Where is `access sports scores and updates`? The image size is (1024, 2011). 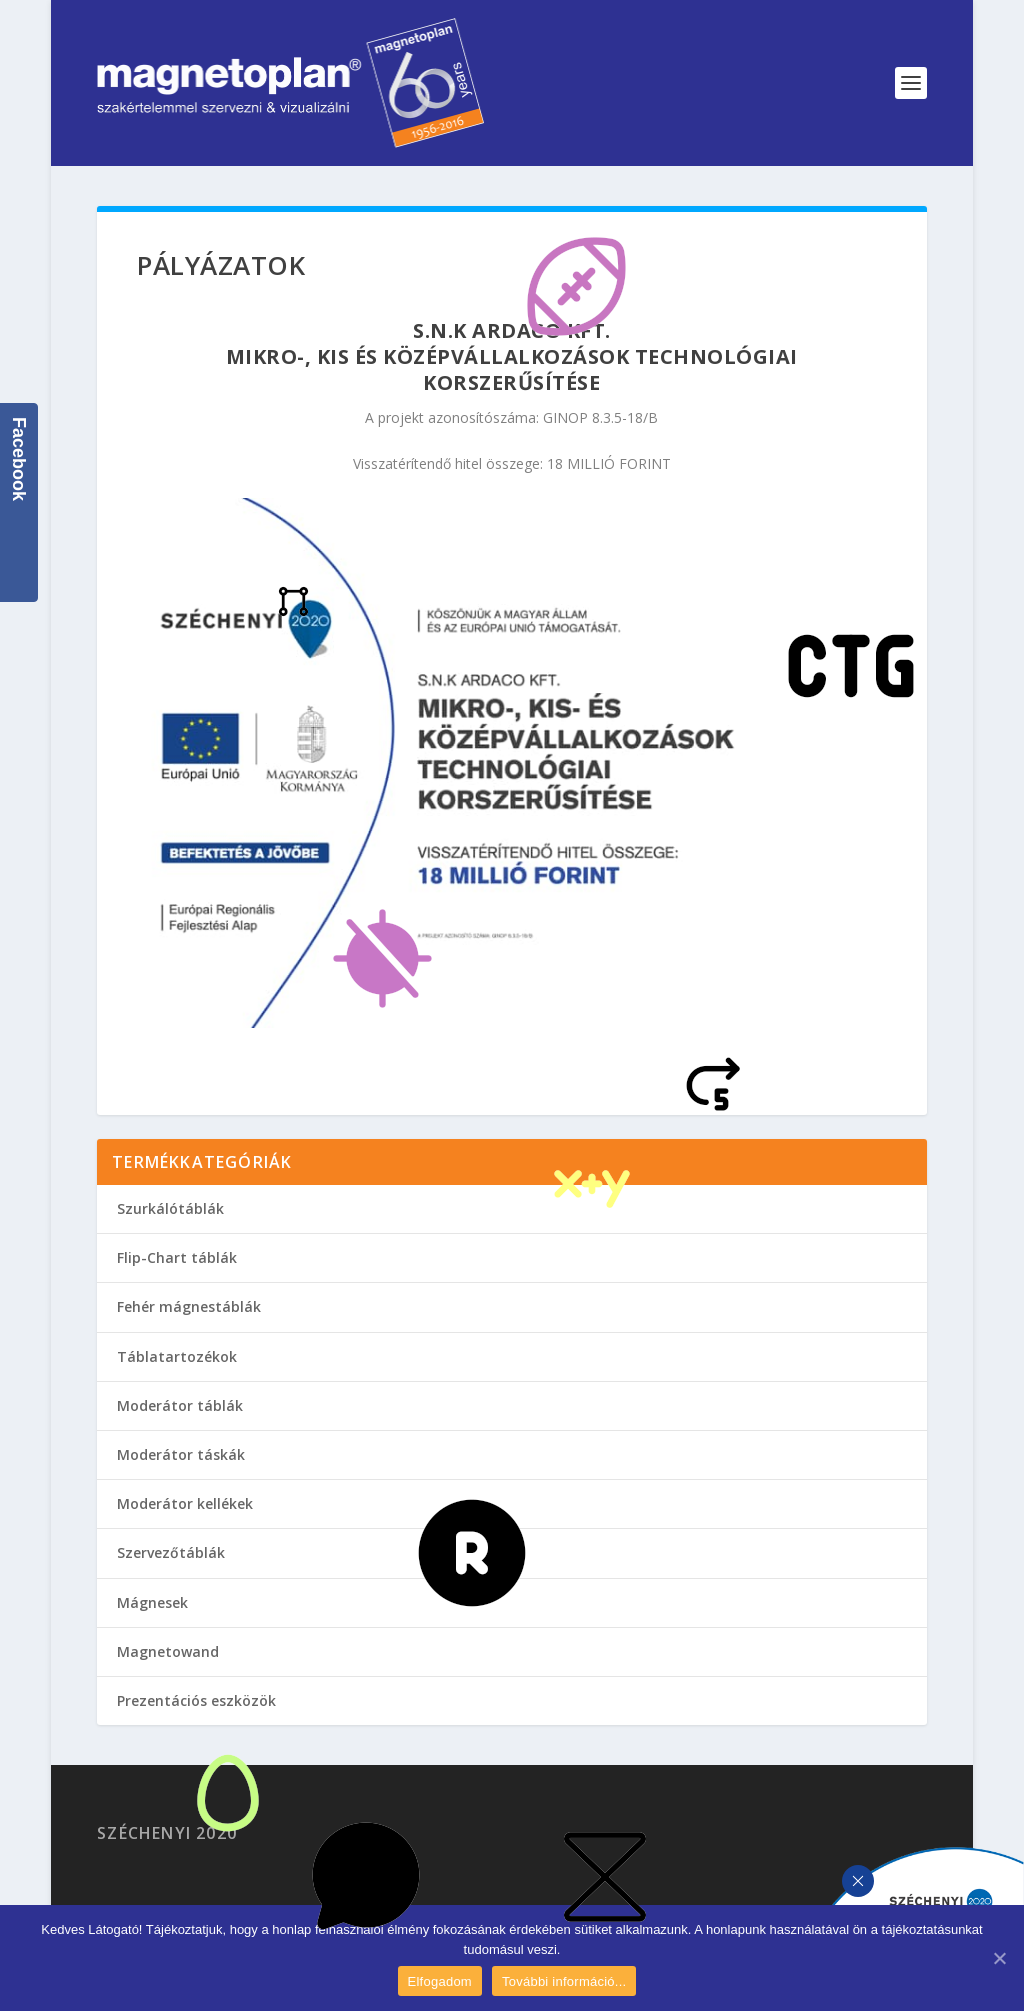
access sports scores and updates is located at coordinates (576, 286).